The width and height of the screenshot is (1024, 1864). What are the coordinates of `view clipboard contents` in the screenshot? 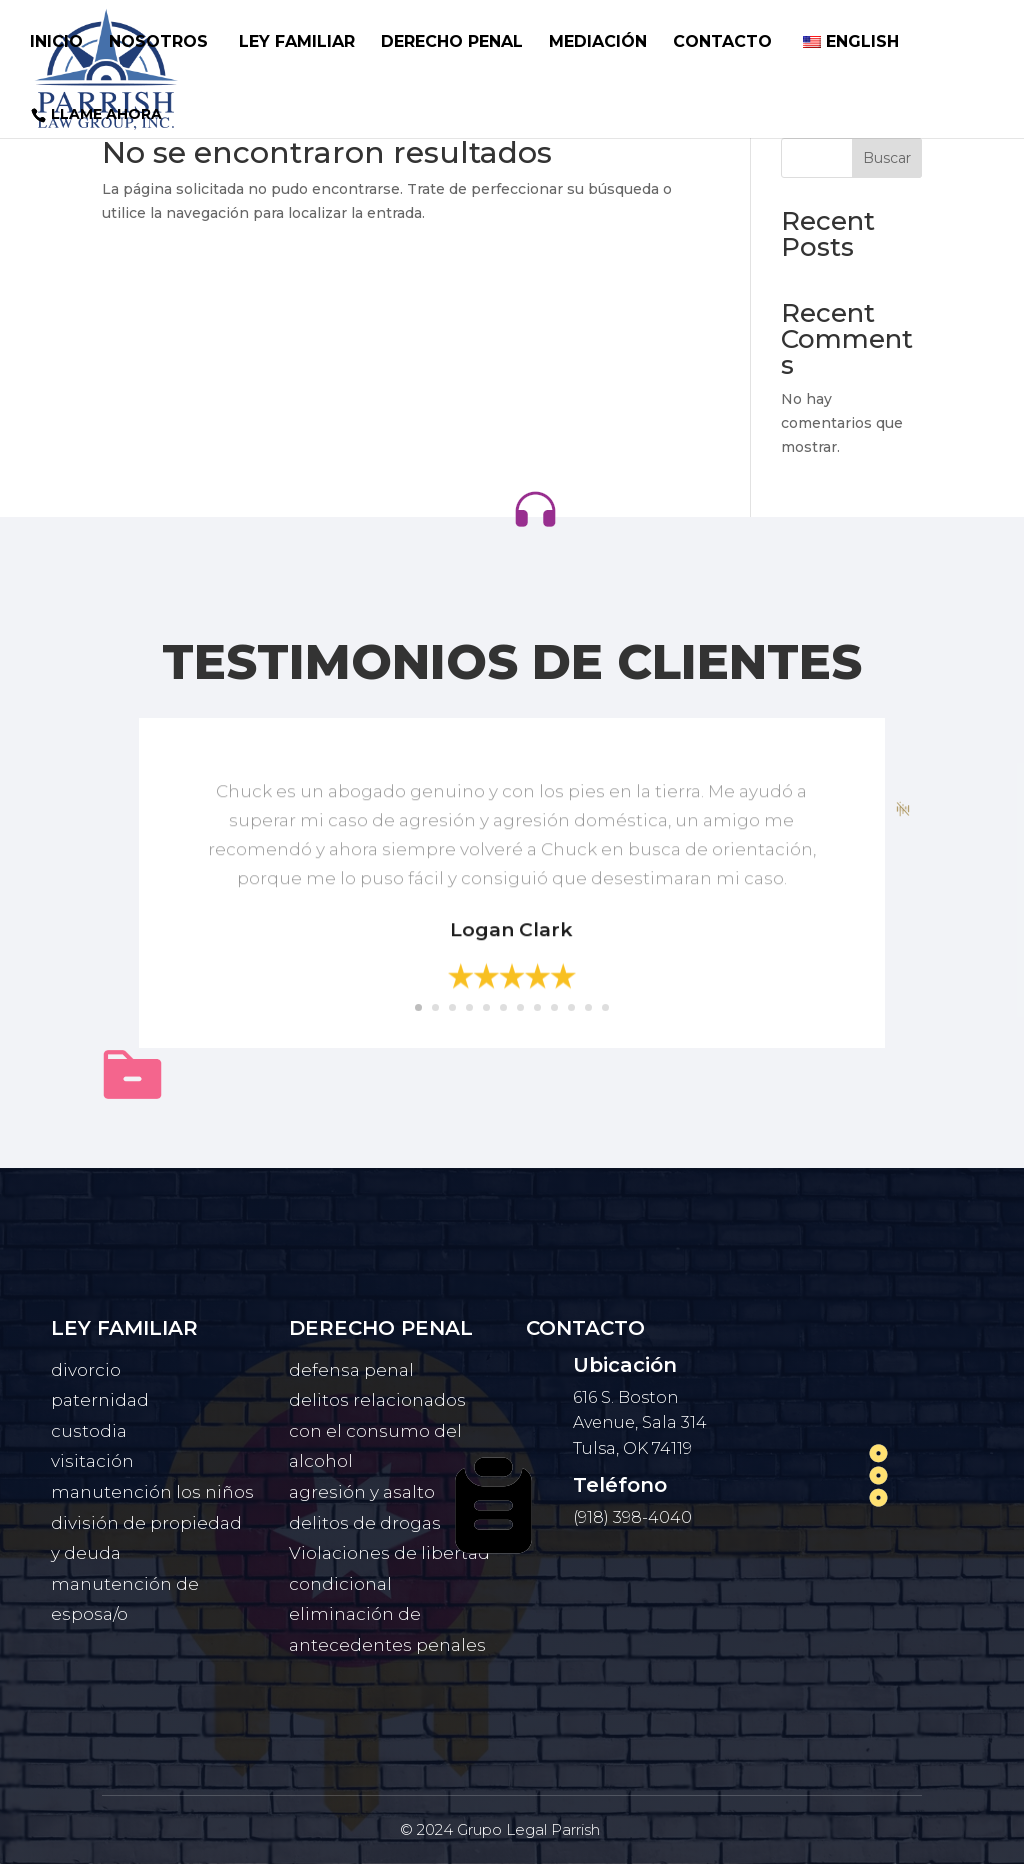 It's located at (493, 1505).